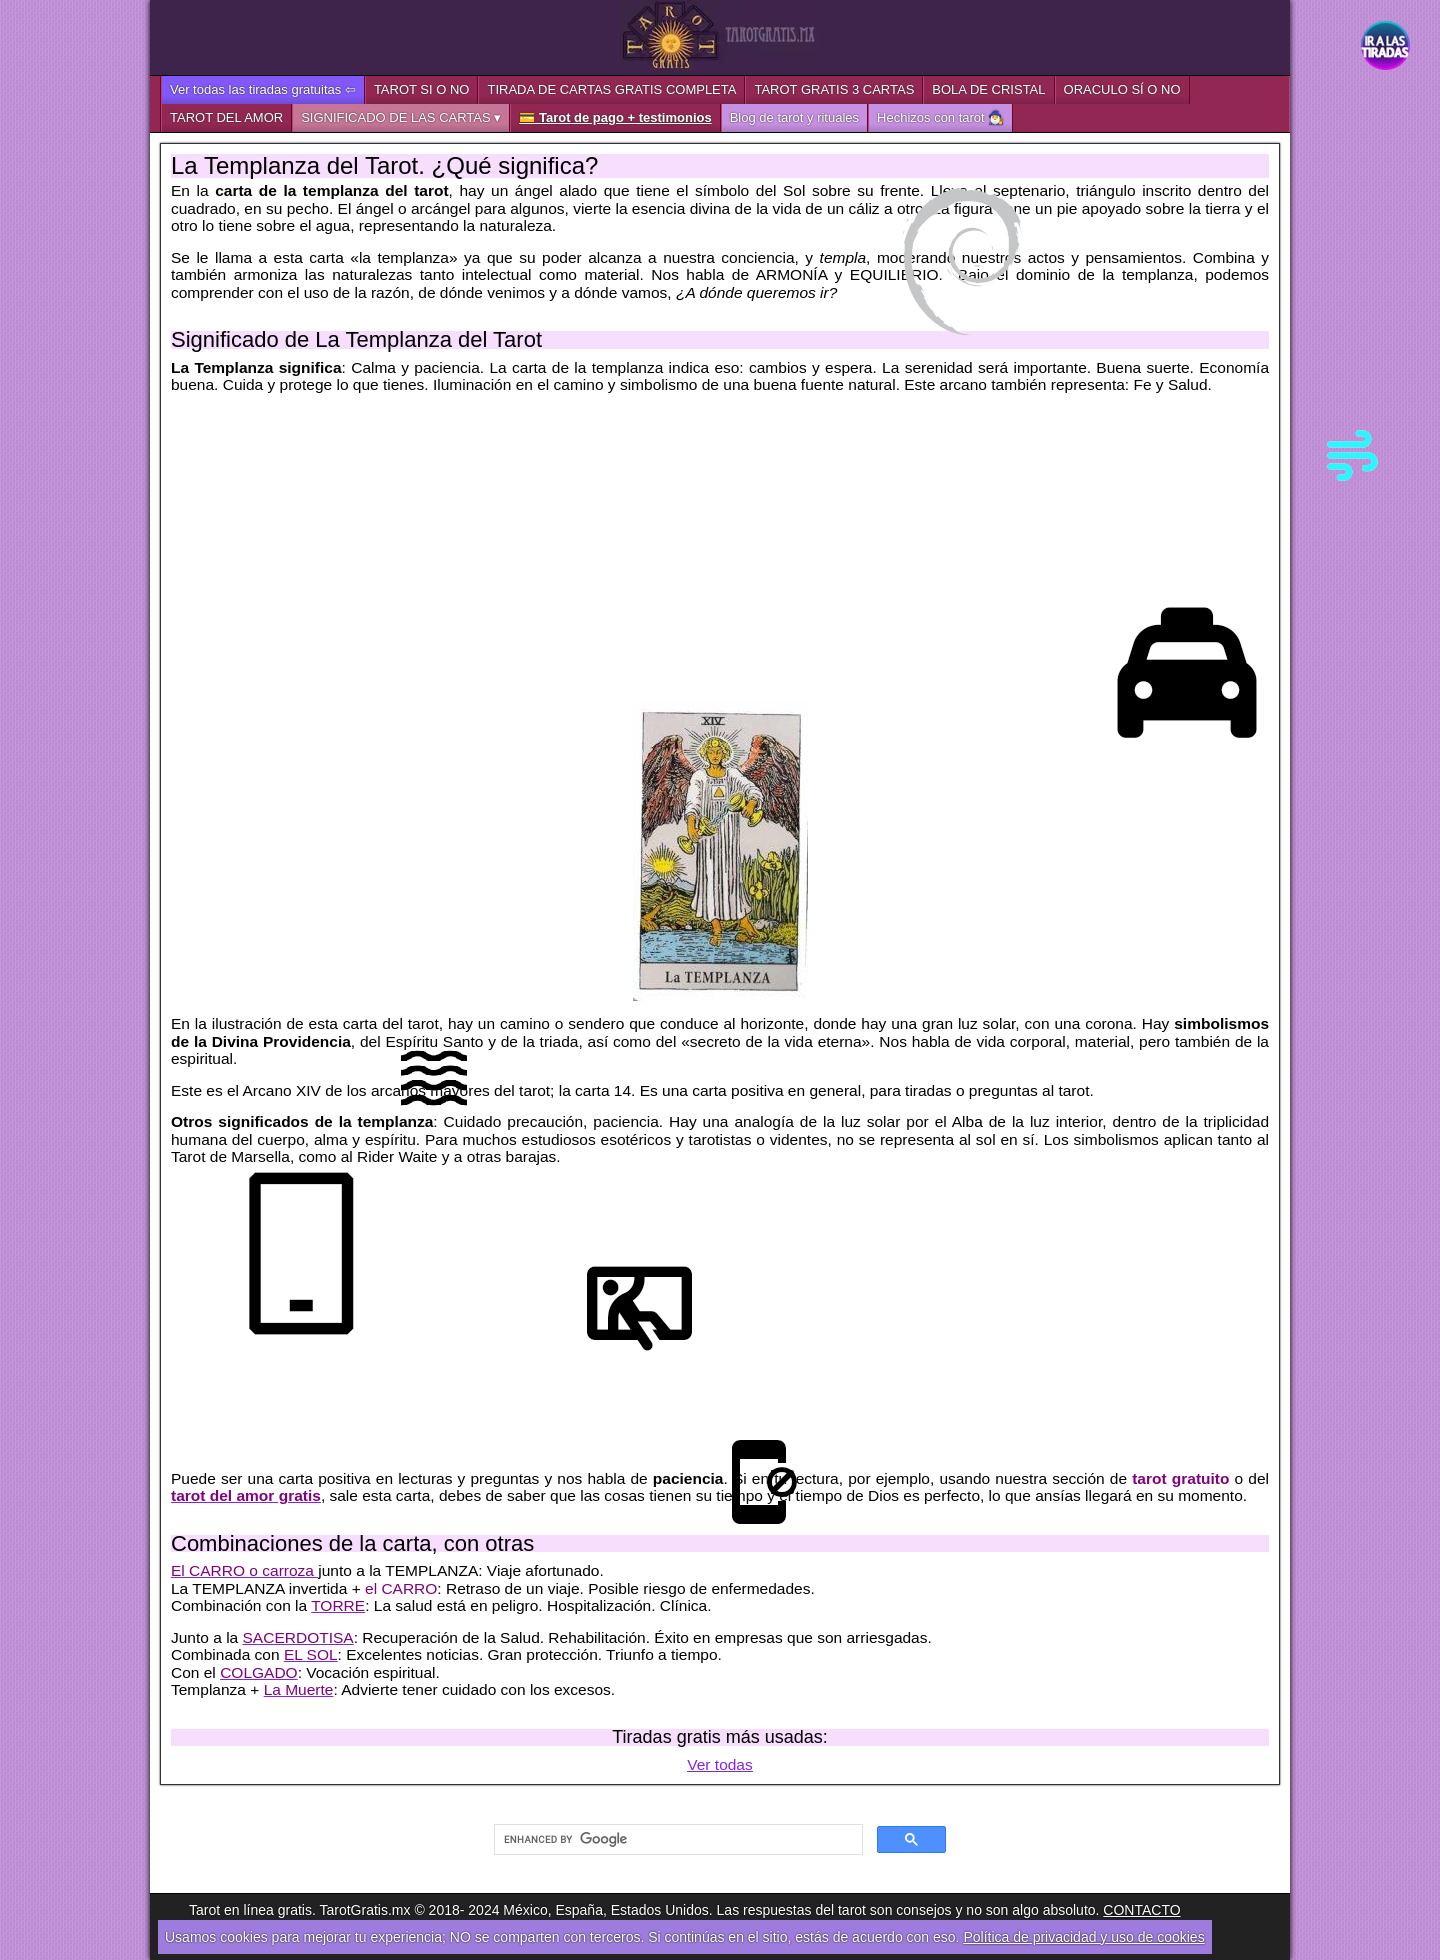 The width and height of the screenshot is (1440, 1960). What do you see at coordinates (639, 1308) in the screenshot?
I see `emergency exit or escape route` at bounding box center [639, 1308].